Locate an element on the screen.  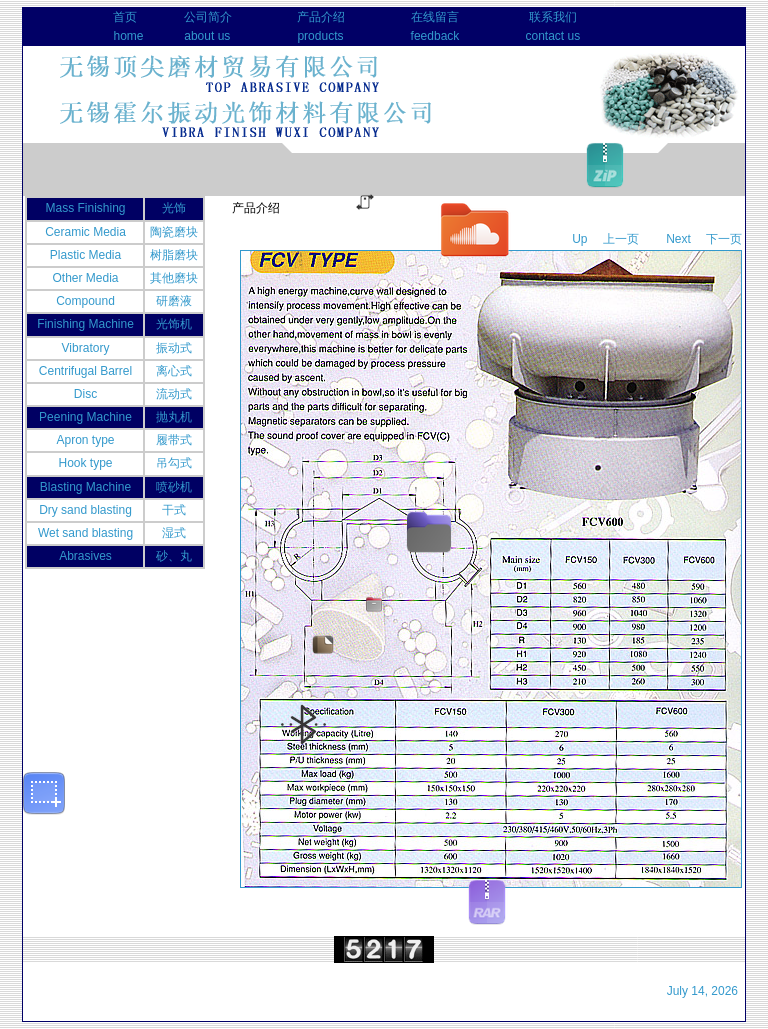
open file manager application is located at coordinates (374, 604).